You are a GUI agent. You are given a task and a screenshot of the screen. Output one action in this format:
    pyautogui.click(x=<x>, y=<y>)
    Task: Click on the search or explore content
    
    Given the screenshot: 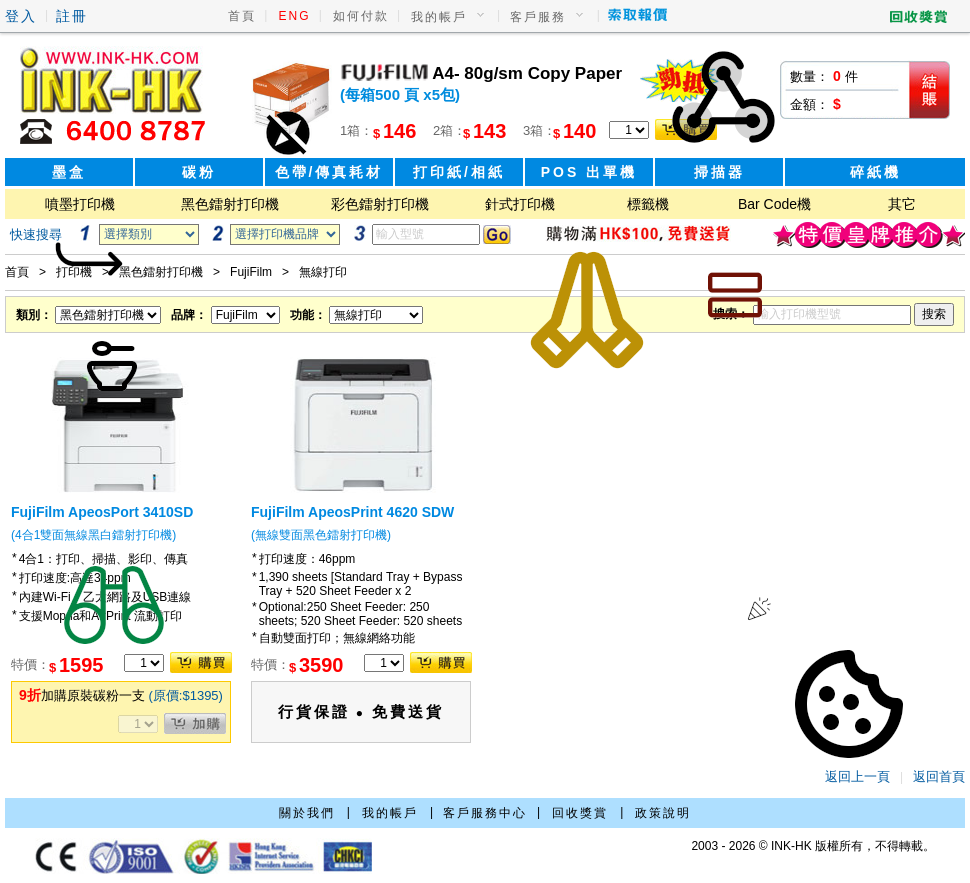 What is the action you would take?
    pyautogui.click(x=114, y=605)
    